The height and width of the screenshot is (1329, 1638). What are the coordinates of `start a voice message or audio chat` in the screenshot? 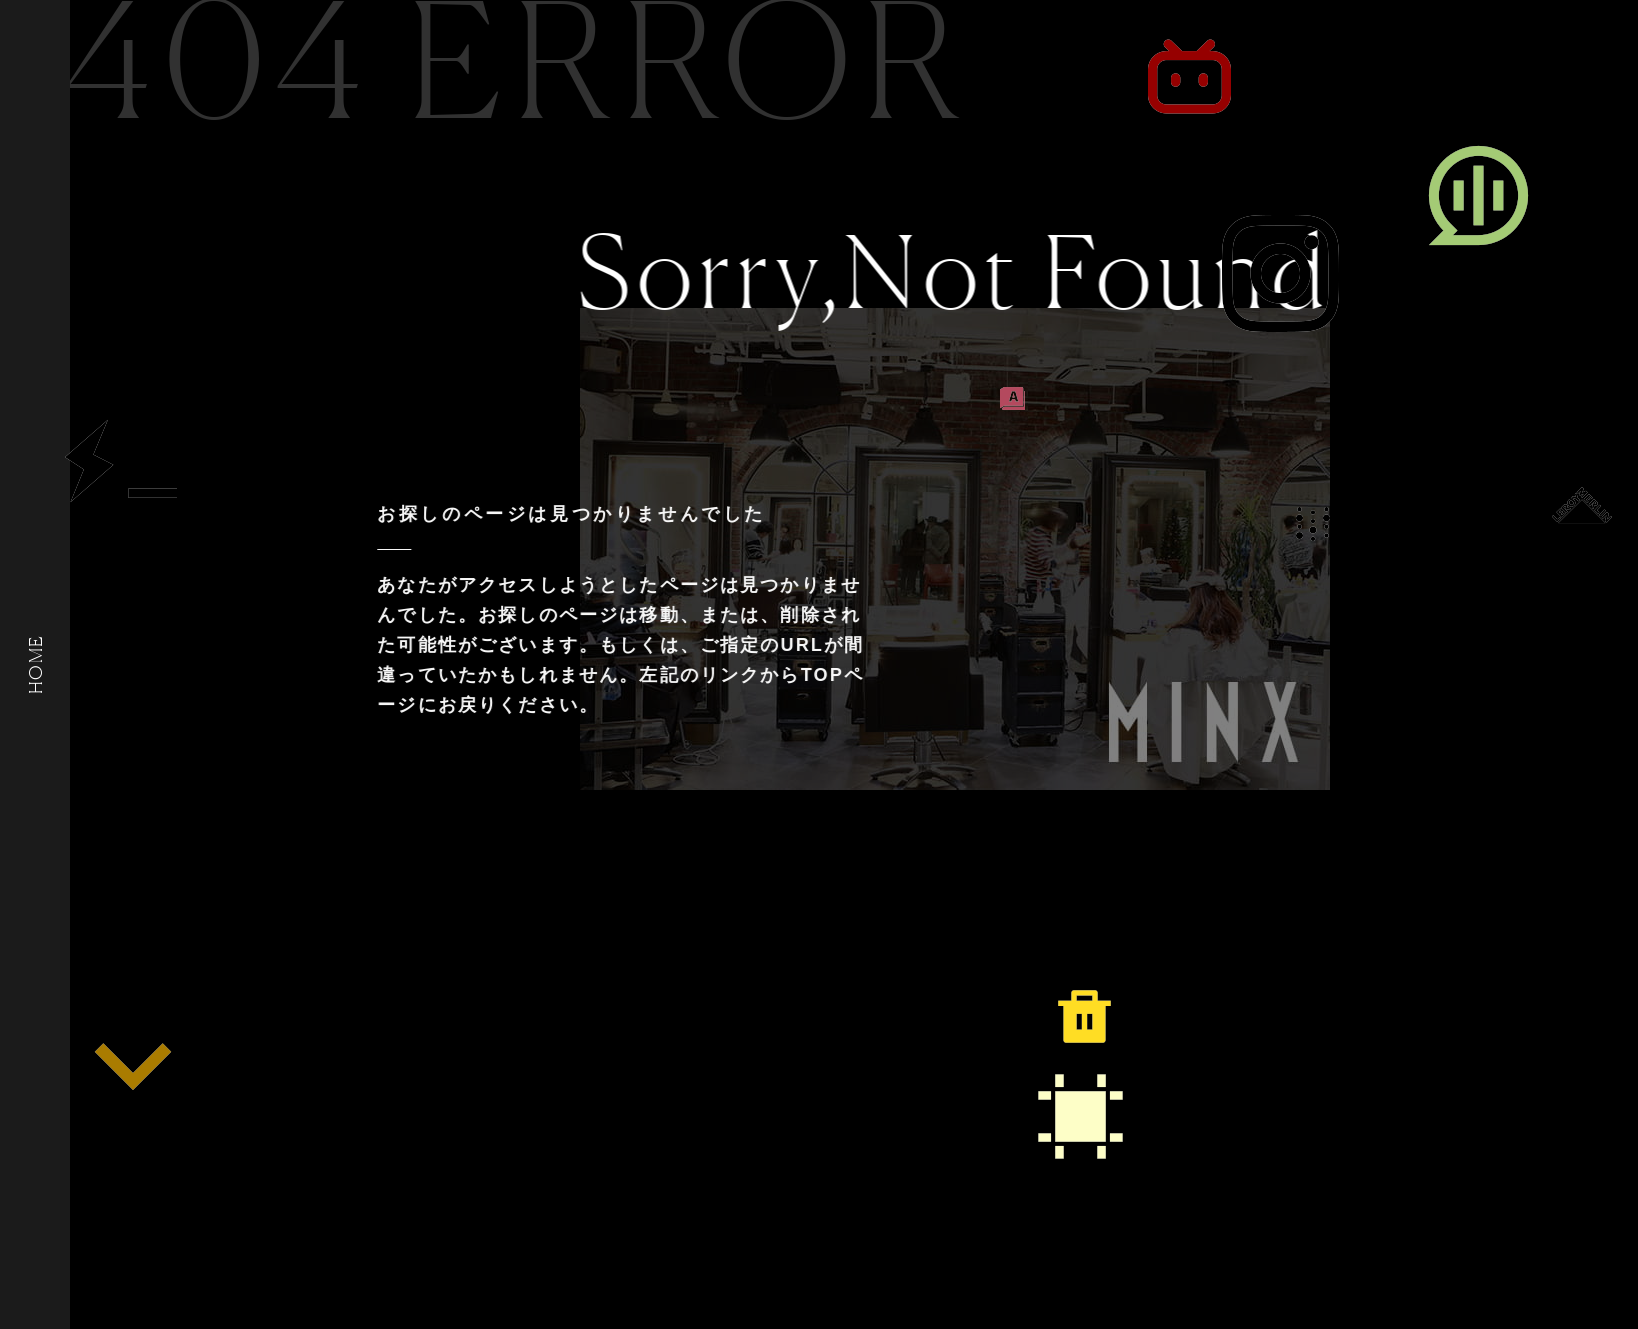 It's located at (1478, 195).